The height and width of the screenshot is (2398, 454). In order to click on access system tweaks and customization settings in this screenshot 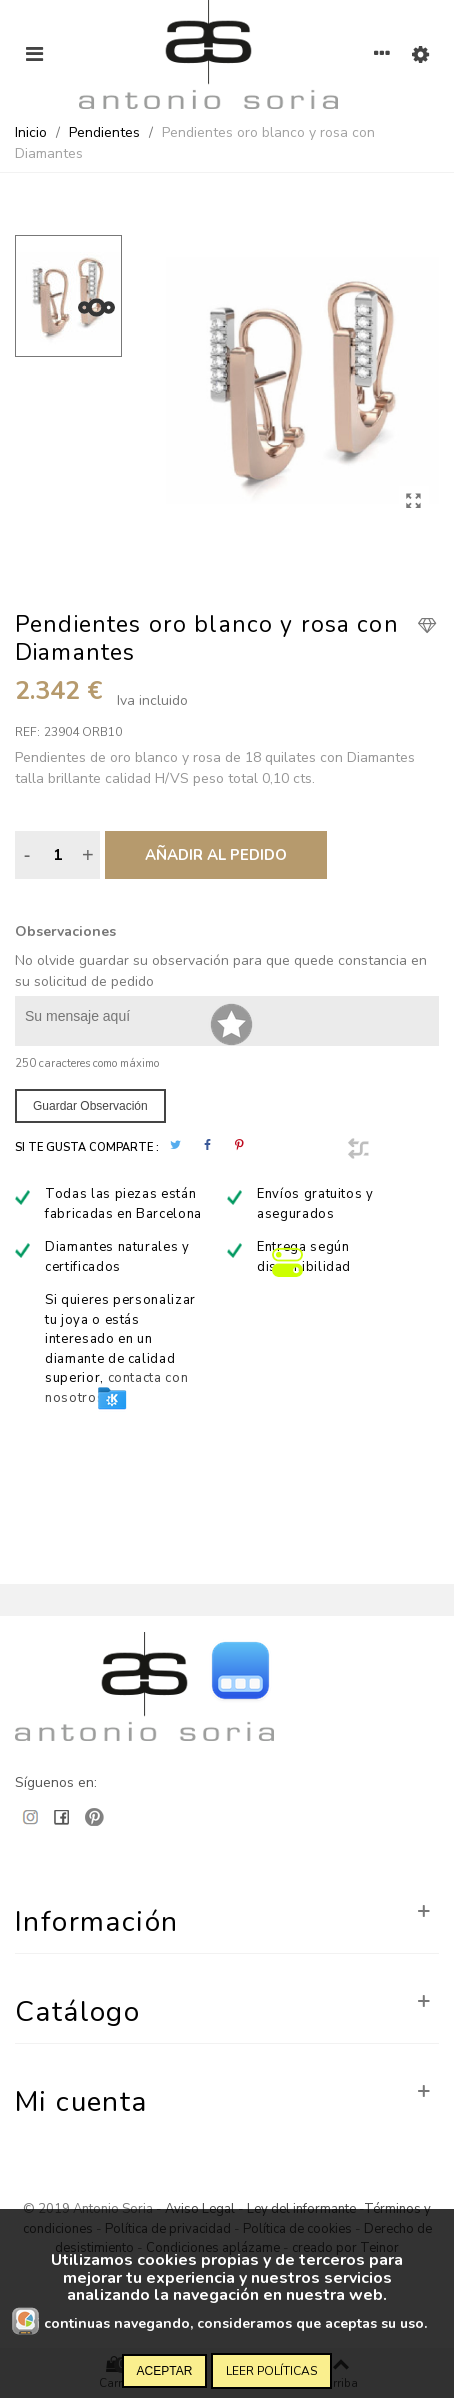, I will do `click(287, 1261)`.